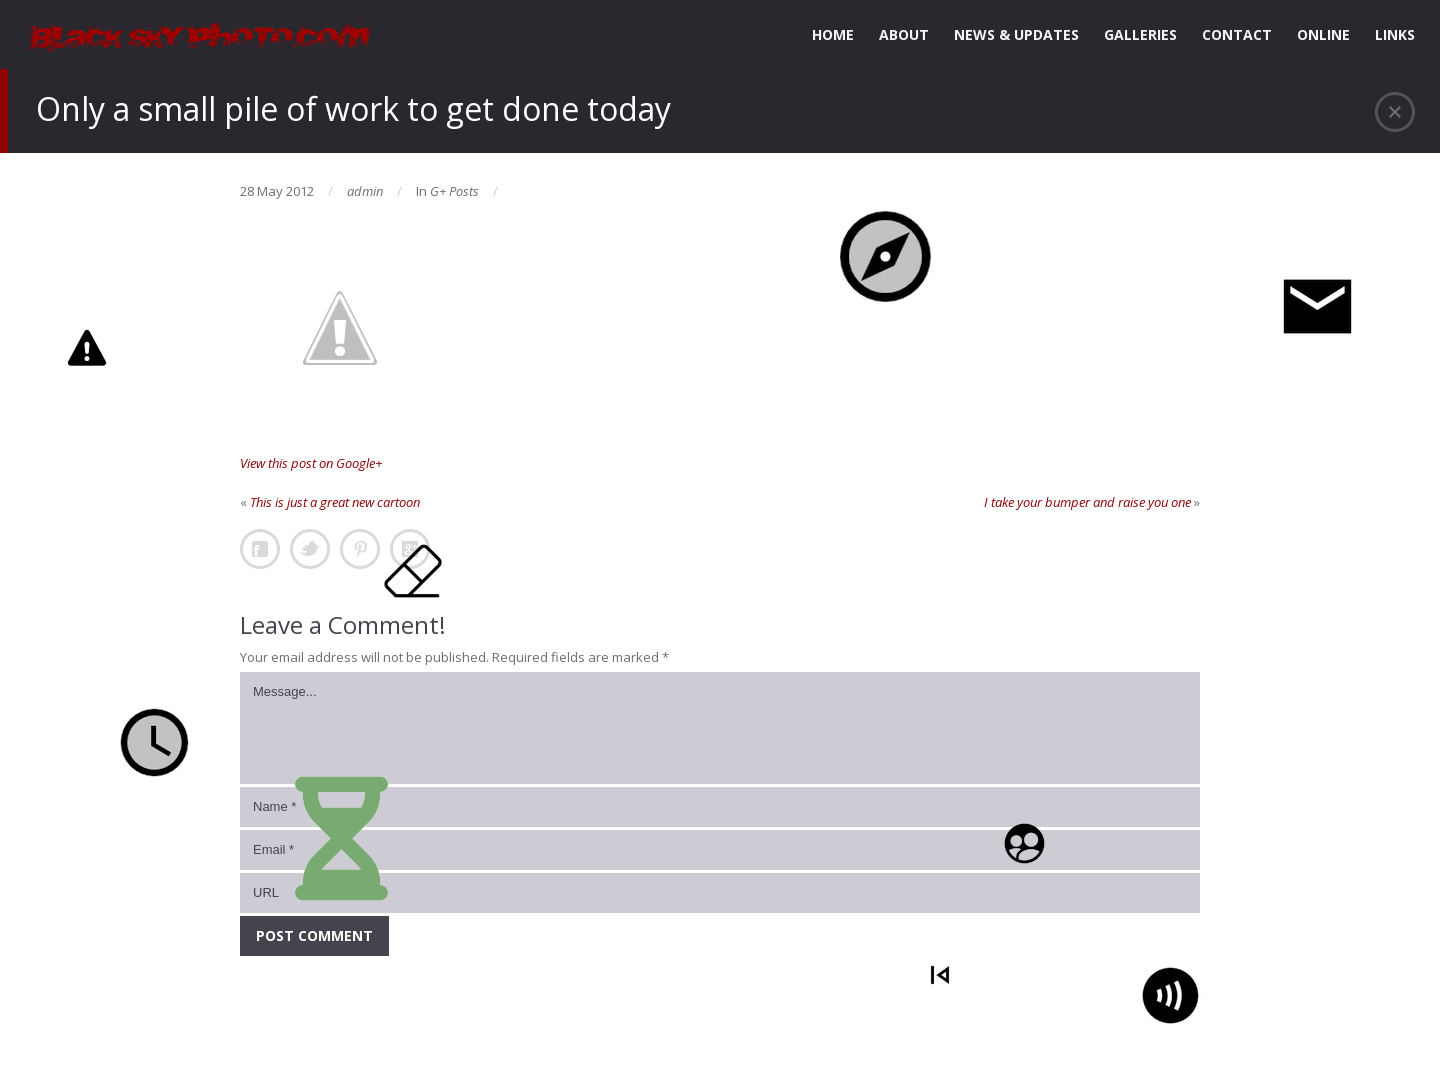 The height and width of the screenshot is (1067, 1440). I want to click on erase or clear content, so click(413, 571).